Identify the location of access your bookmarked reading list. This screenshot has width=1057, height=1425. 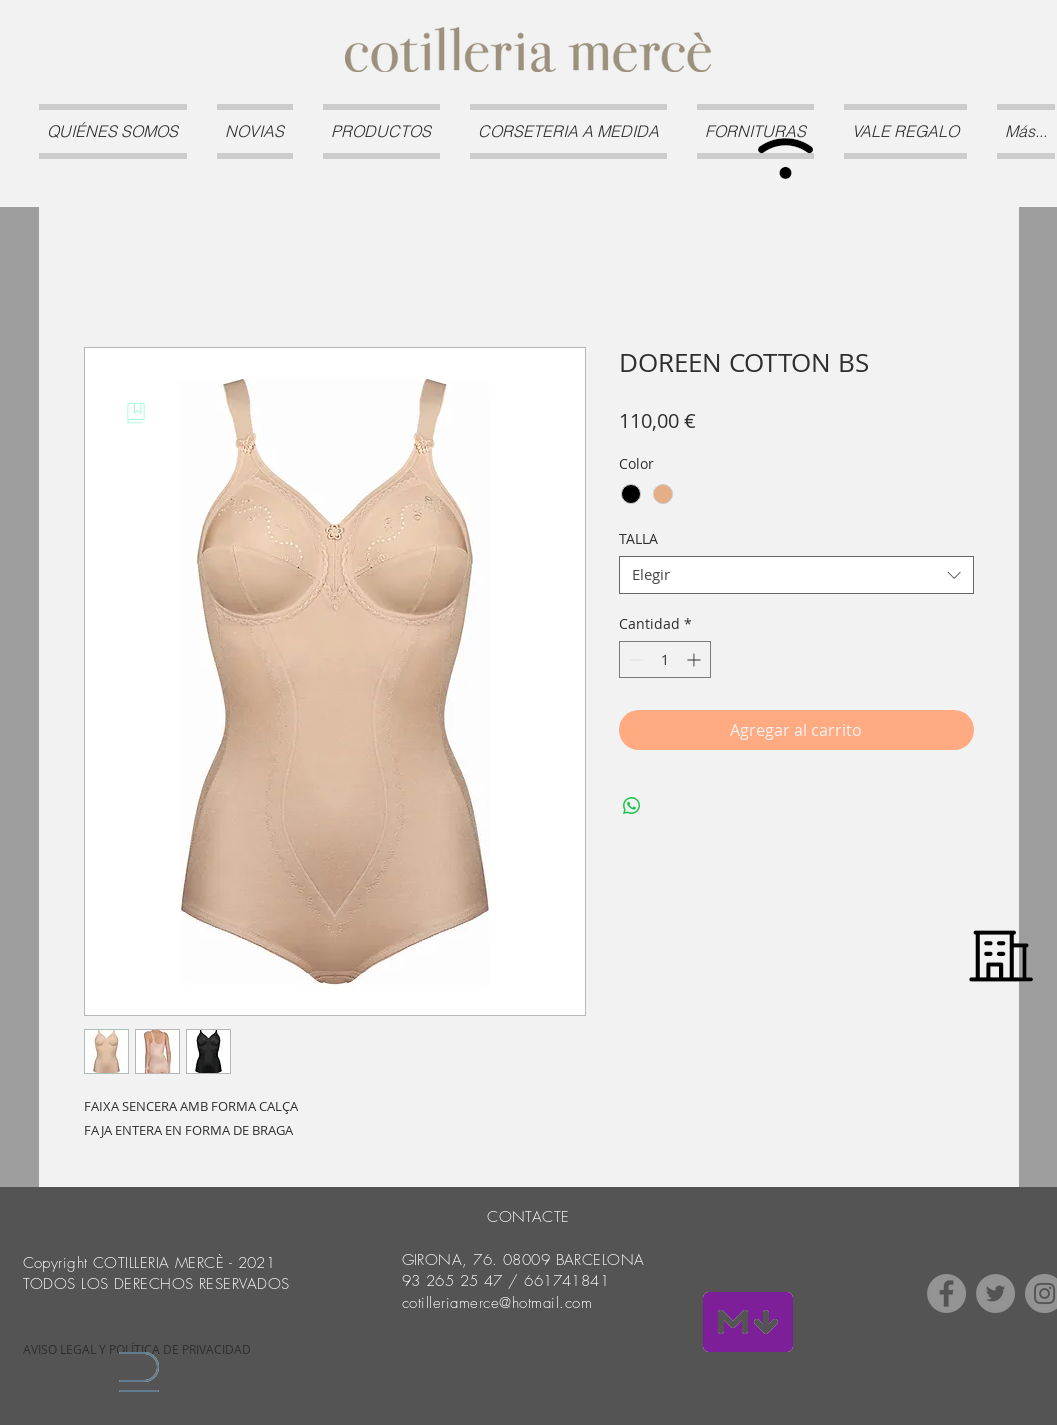
(136, 413).